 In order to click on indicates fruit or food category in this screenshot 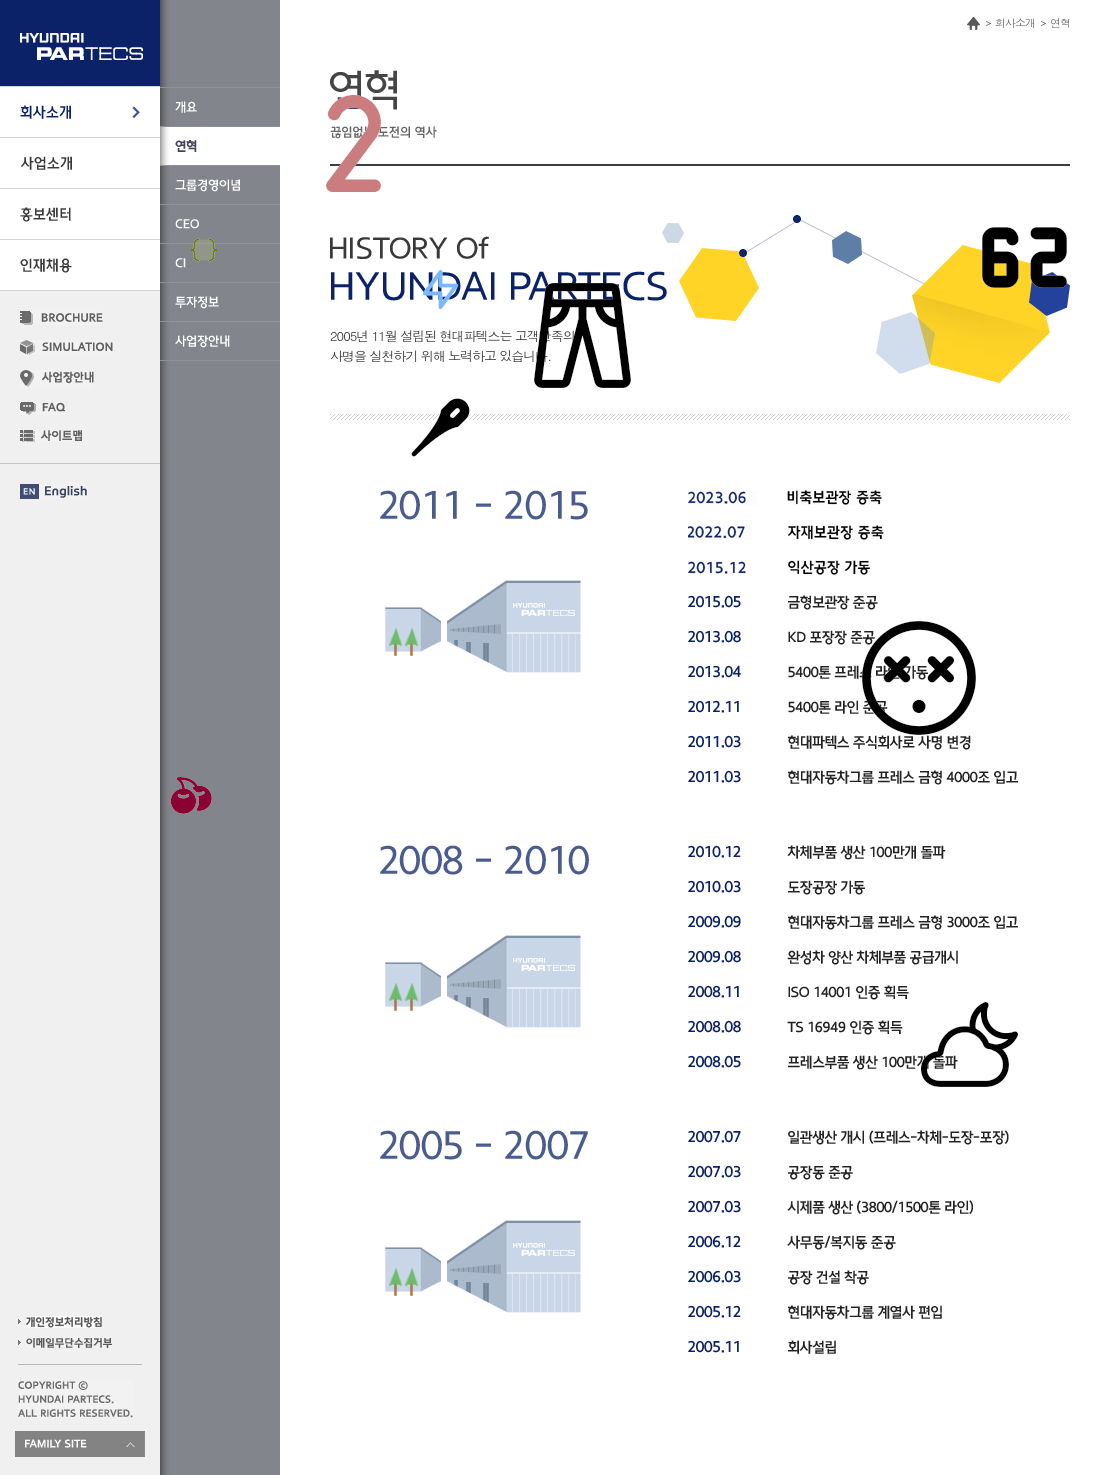, I will do `click(190, 795)`.